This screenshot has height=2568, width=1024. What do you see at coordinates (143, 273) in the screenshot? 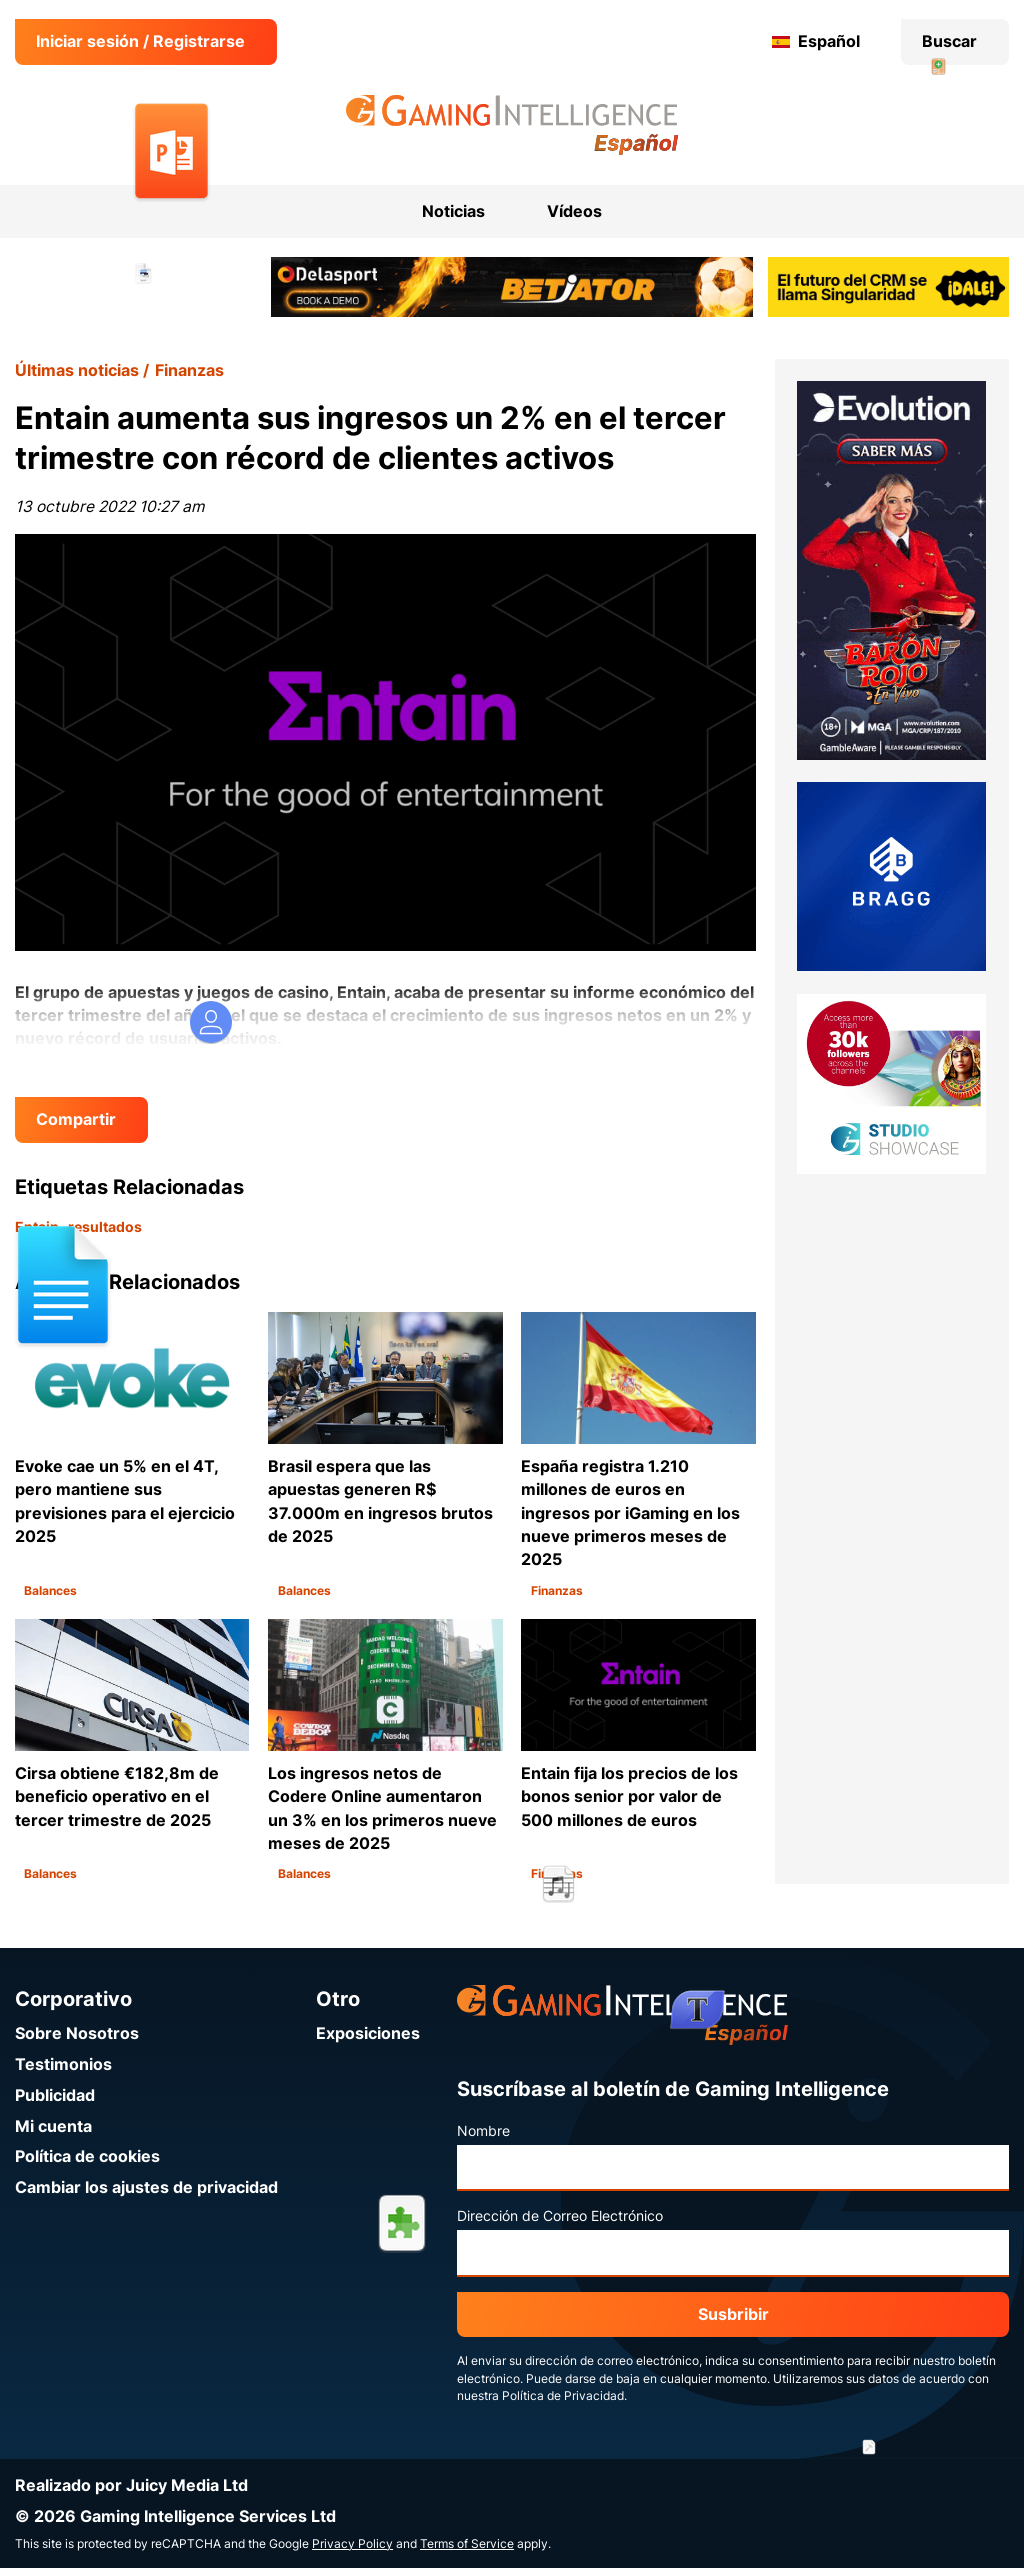
I see `a BMP image file` at bounding box center [143, 273].